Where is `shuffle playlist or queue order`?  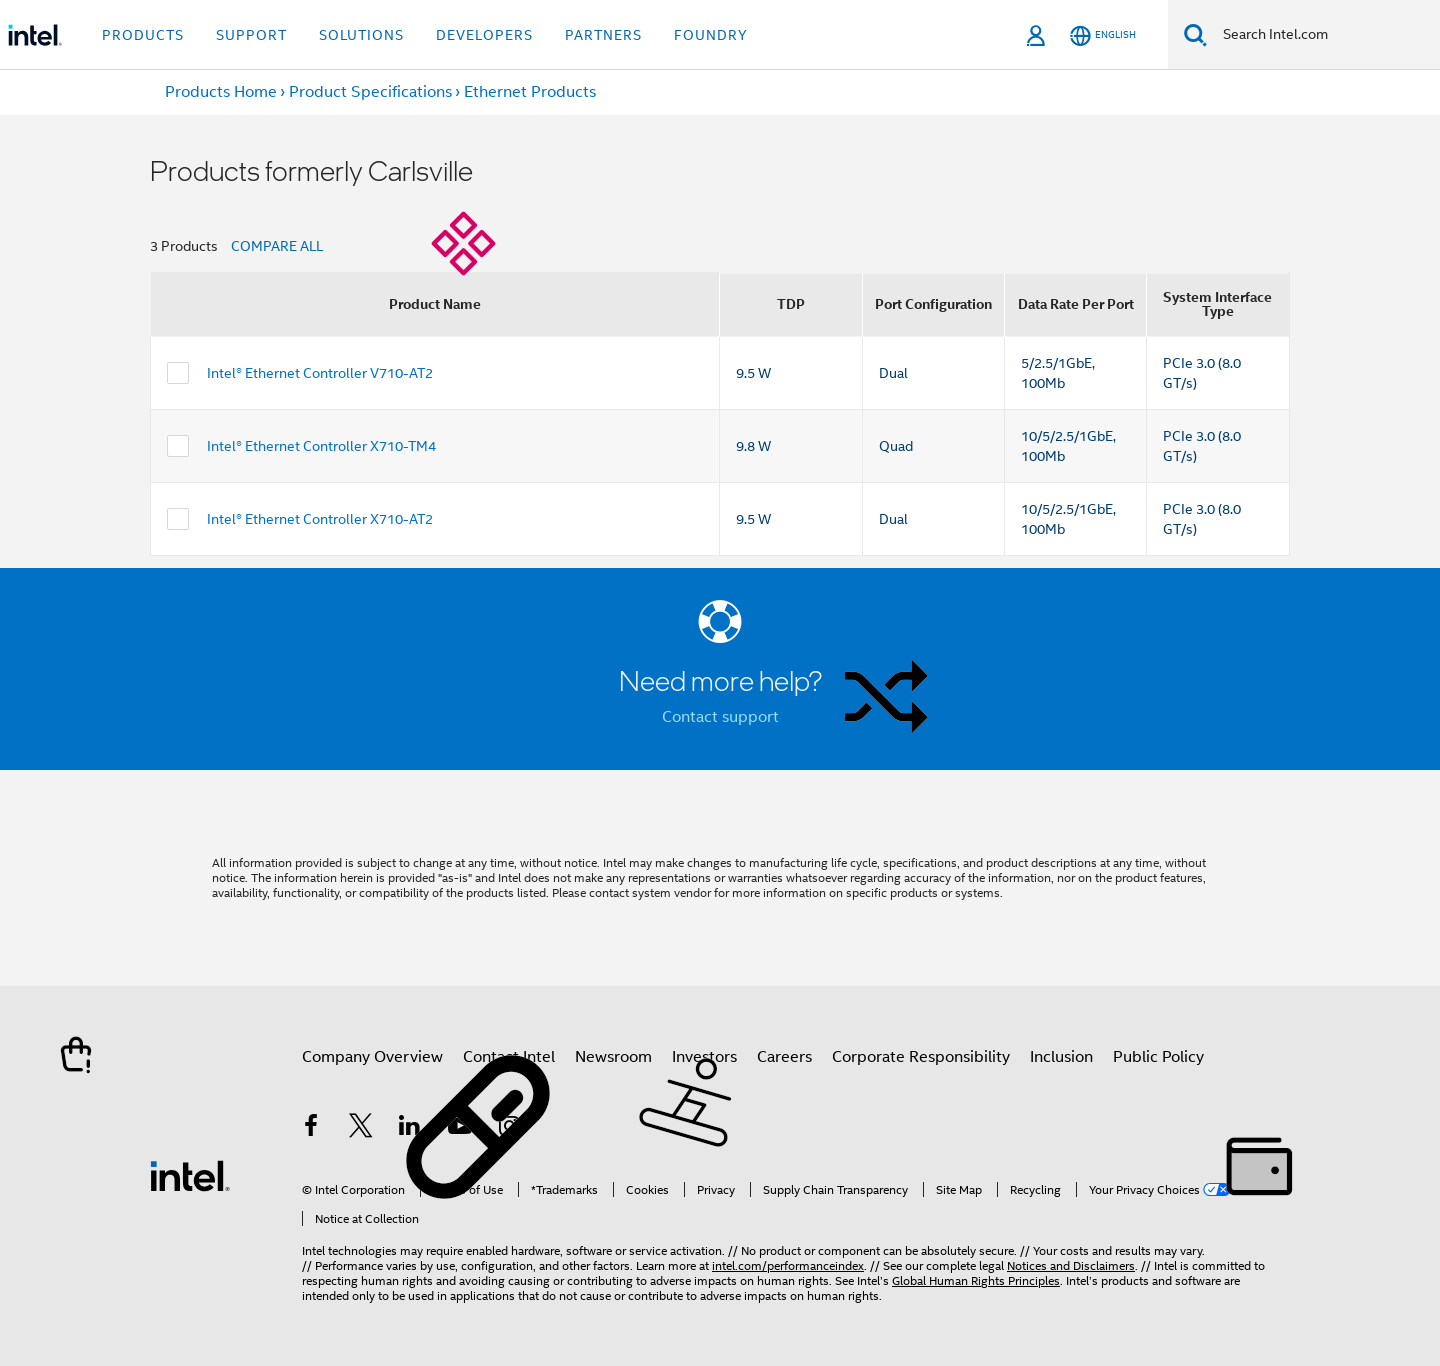 shuffle playlist or queue order is located at coordinates (886, 696).